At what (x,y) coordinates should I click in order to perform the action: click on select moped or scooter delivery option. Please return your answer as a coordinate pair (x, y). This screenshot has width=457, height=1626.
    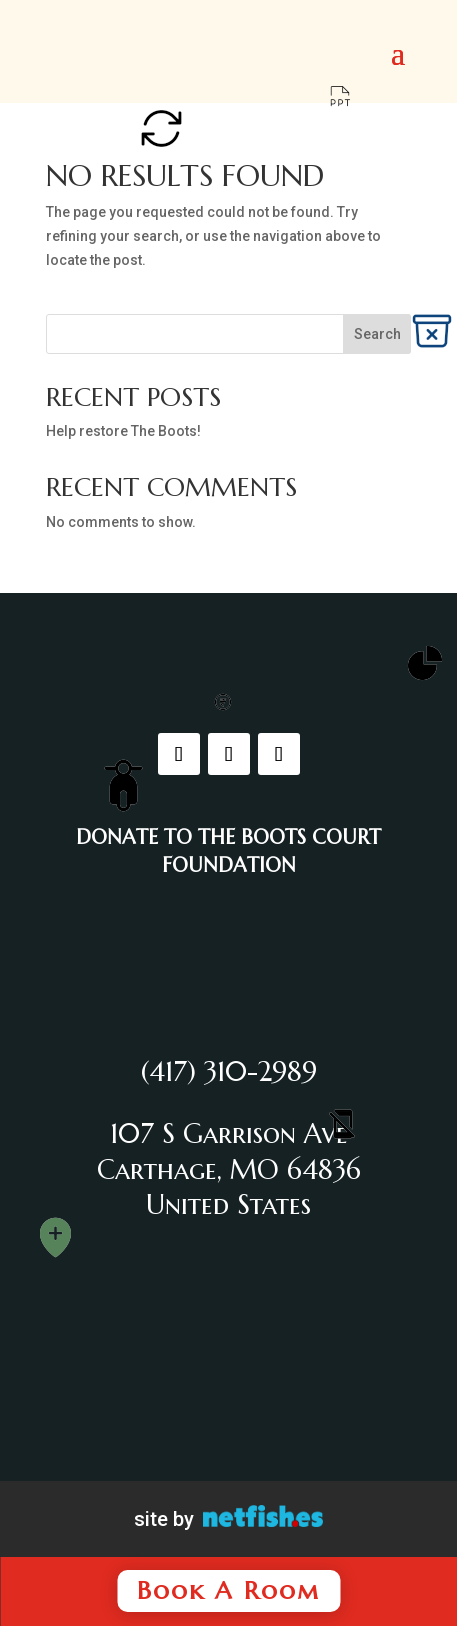
    Looking at the image, I should click on (123, 785).